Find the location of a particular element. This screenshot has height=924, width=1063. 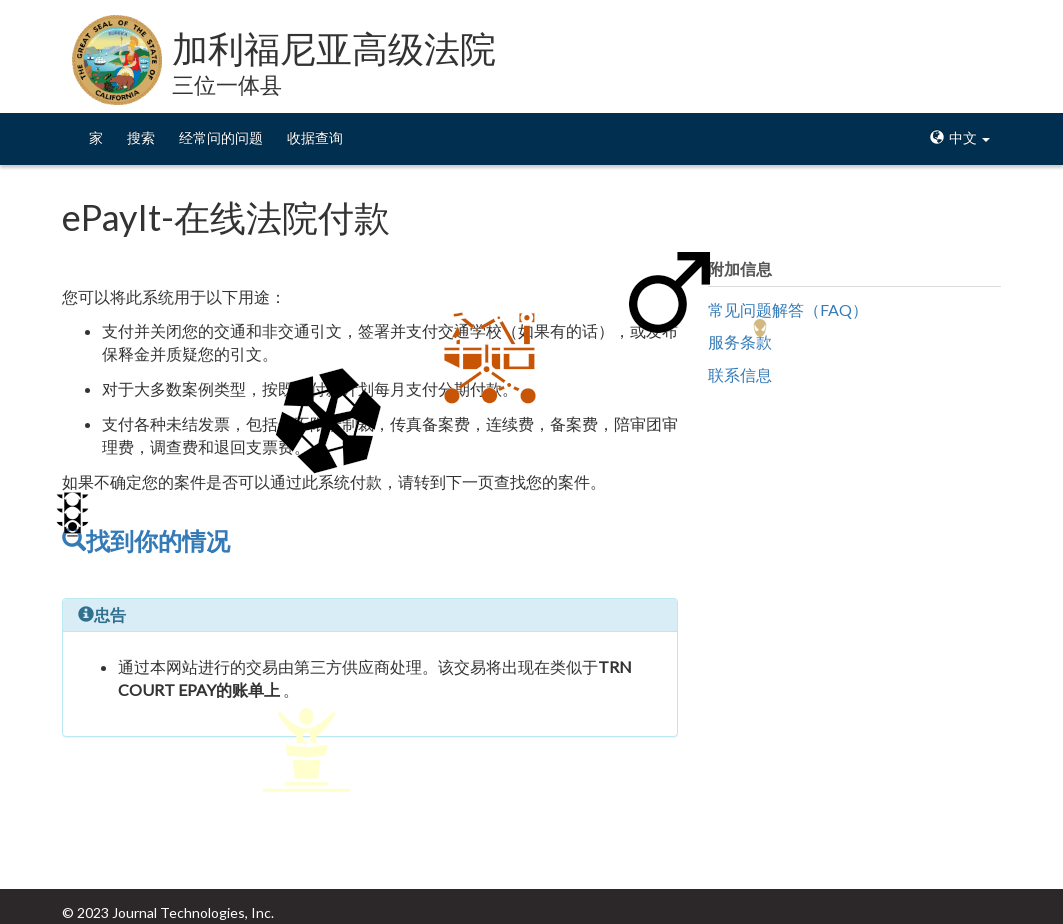

access public speaking or presentation mode is located at coordinates (306, 748).